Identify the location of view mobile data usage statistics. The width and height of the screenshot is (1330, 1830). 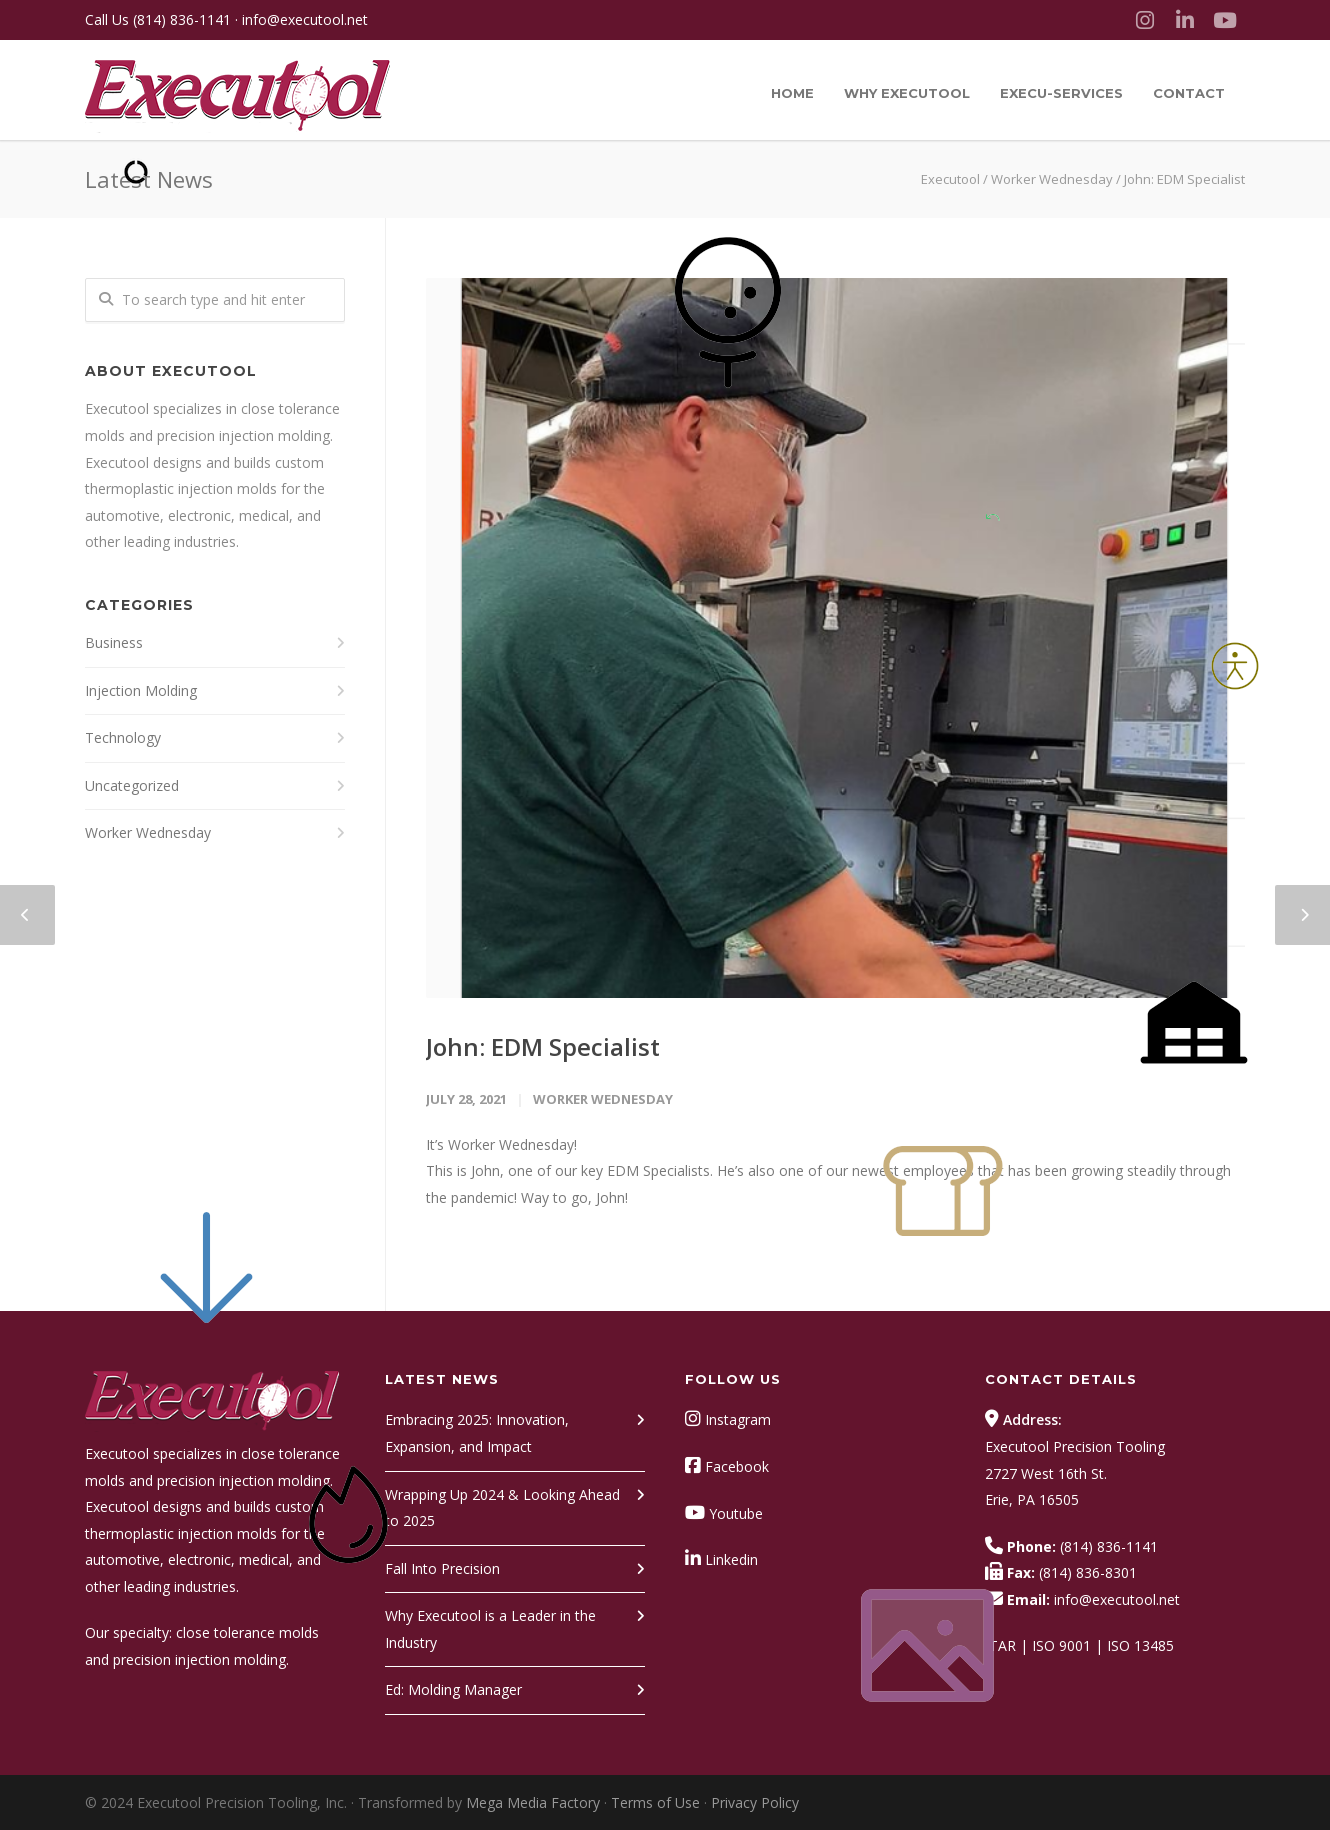
(136, 172).